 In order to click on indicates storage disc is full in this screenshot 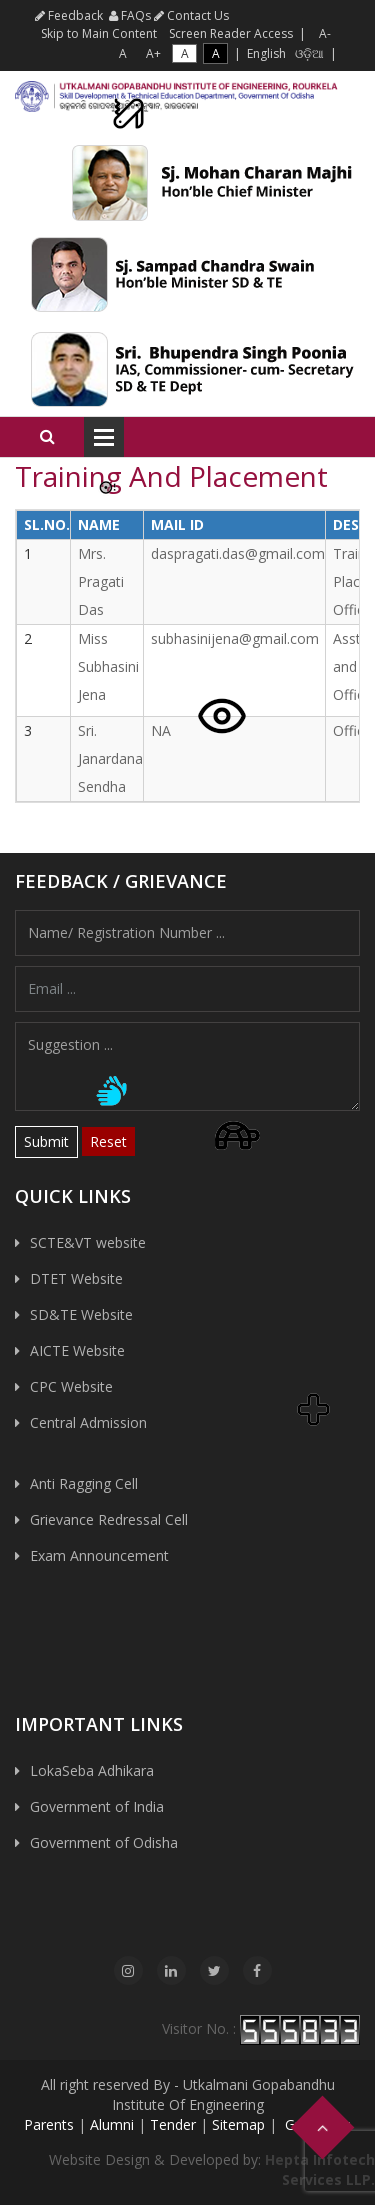, I will do `click(107, 487)`.